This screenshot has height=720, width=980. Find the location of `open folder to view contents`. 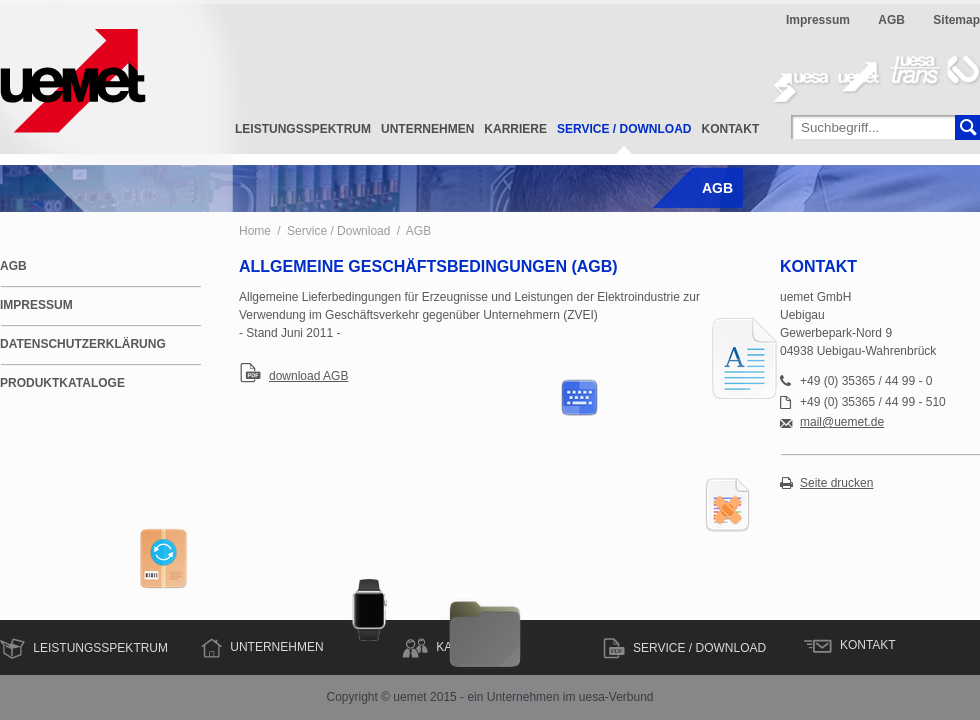

open folder to view contents is located at coordinates (485, 634).